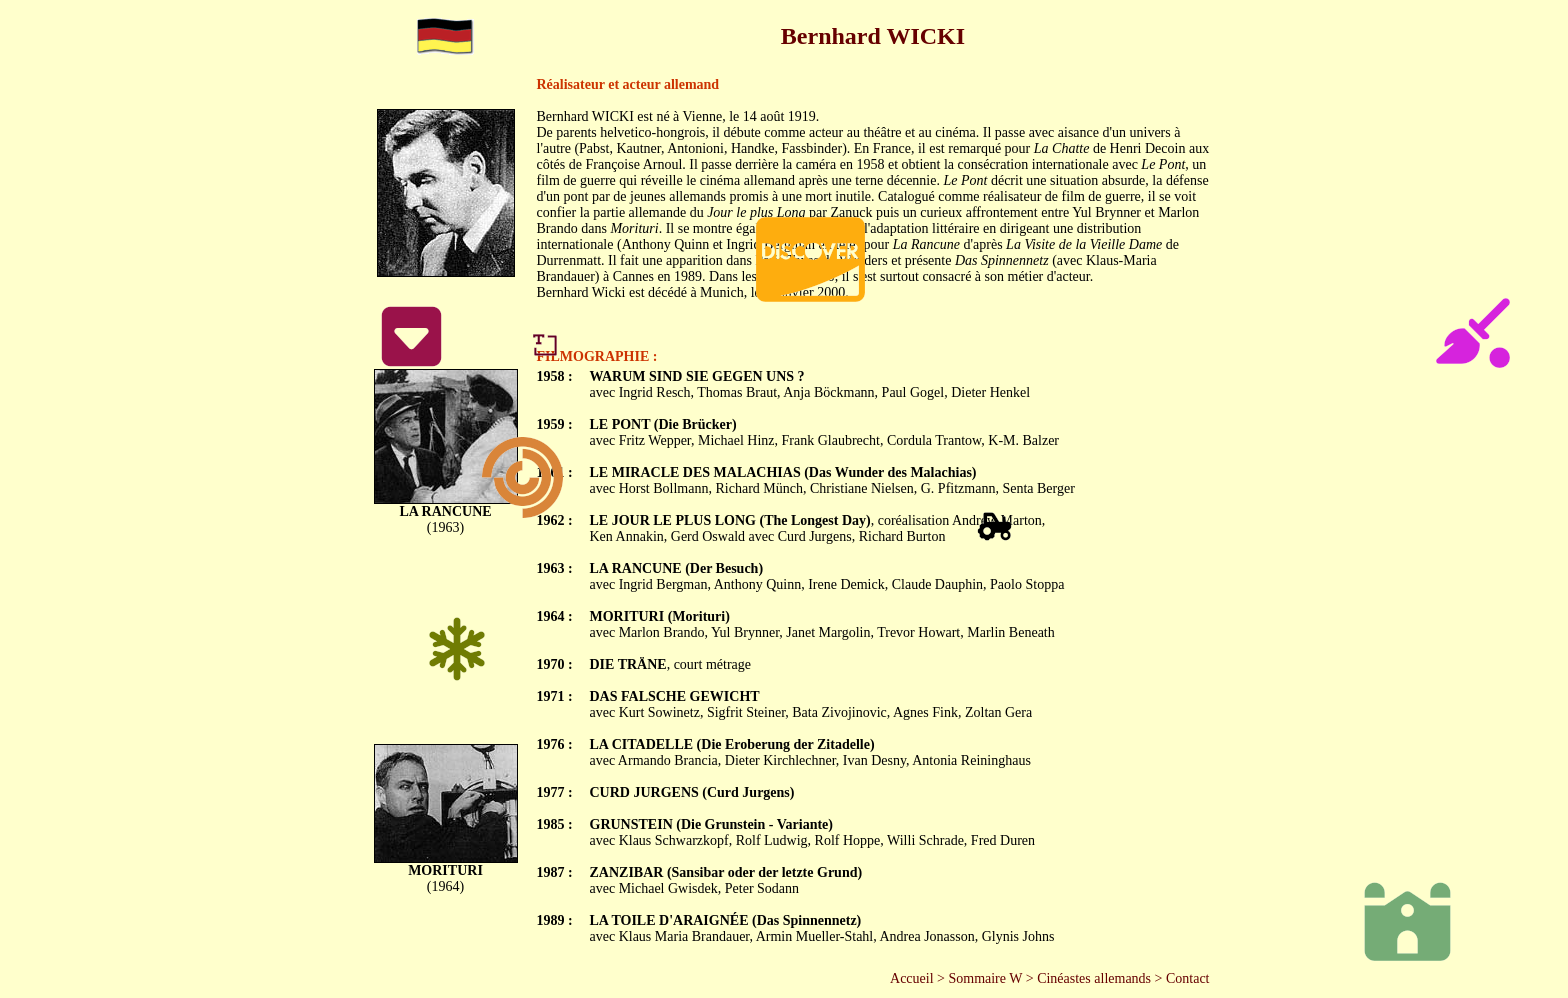 Image resolution: width=1568 pixels, height=998 pixels. I want to click on pay with Discover card, so click(810, 259).